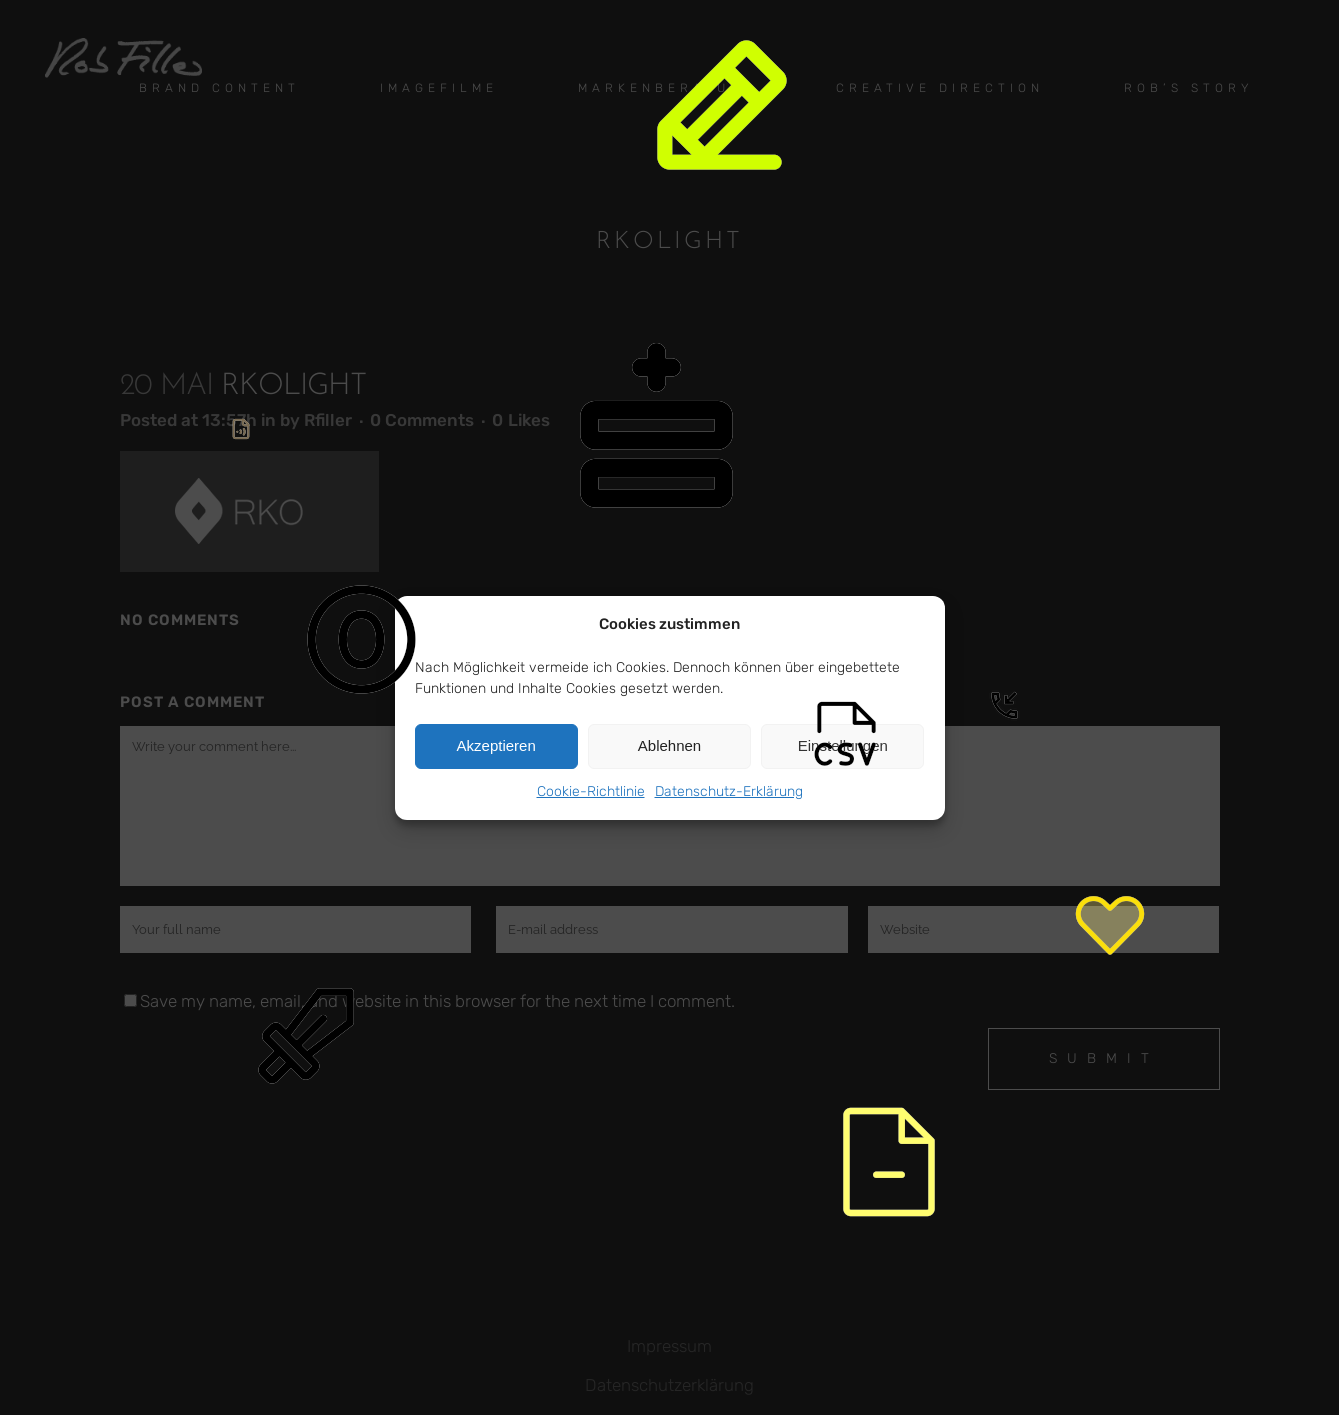  Describe the element at coordinates (846, 736) in the screenshot. I see `open or view a CSV file` at that location.